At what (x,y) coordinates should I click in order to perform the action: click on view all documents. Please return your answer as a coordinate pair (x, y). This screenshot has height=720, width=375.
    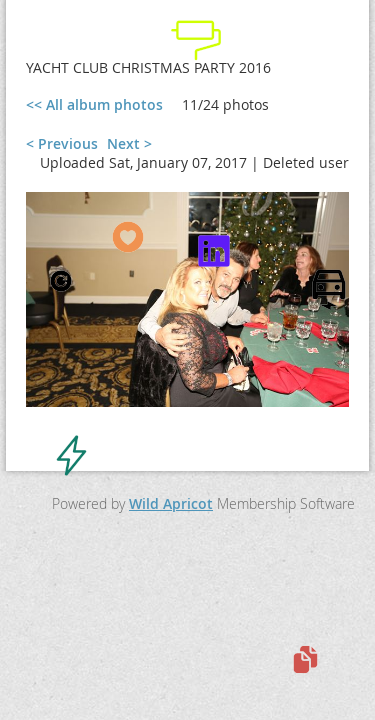
    Looking at the image, I should click on (305, 659).